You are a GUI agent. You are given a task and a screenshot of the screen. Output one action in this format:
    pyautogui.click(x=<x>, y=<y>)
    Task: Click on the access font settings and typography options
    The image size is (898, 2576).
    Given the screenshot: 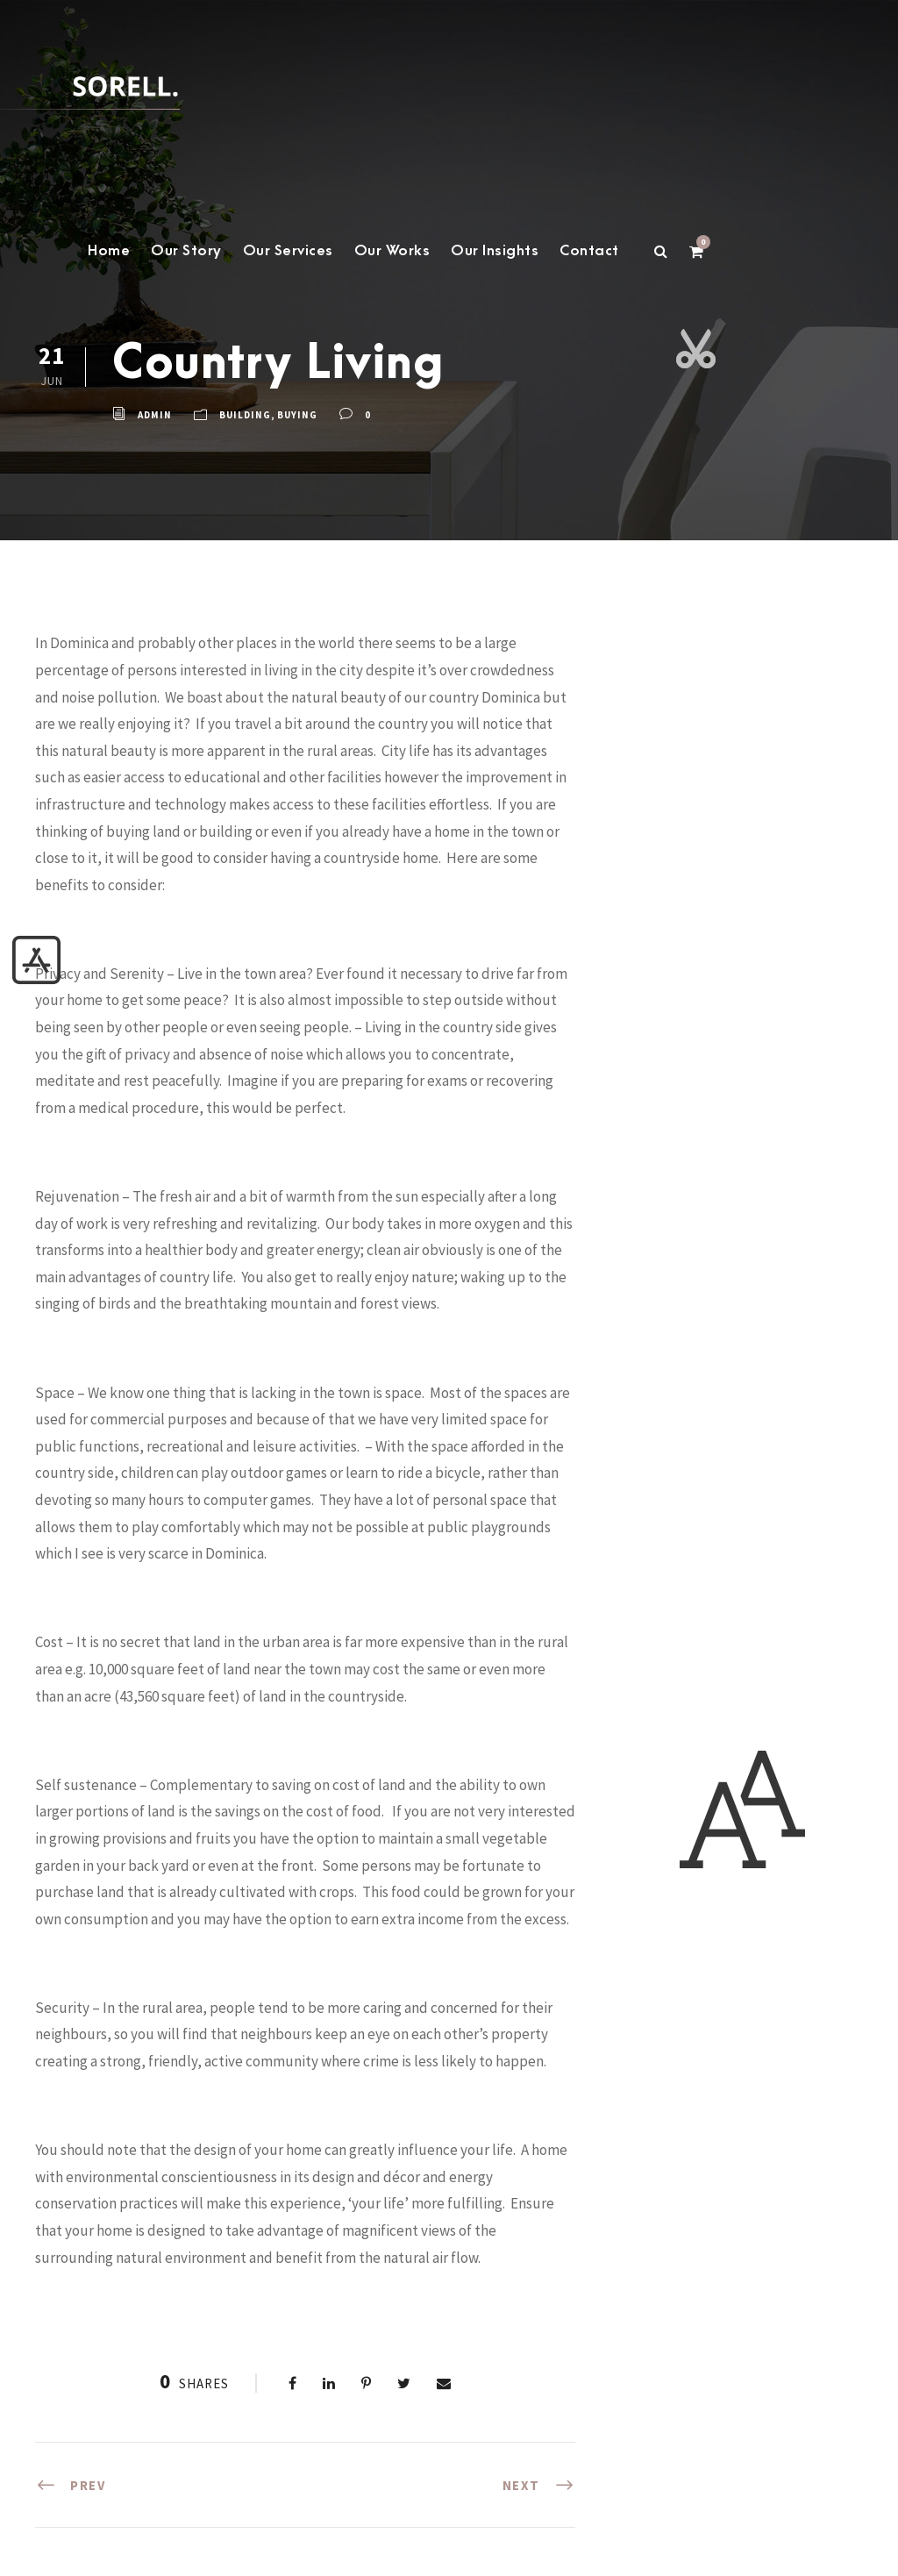 What is the action you would take?
    pyautogui.click(x=742, y=1813)
    